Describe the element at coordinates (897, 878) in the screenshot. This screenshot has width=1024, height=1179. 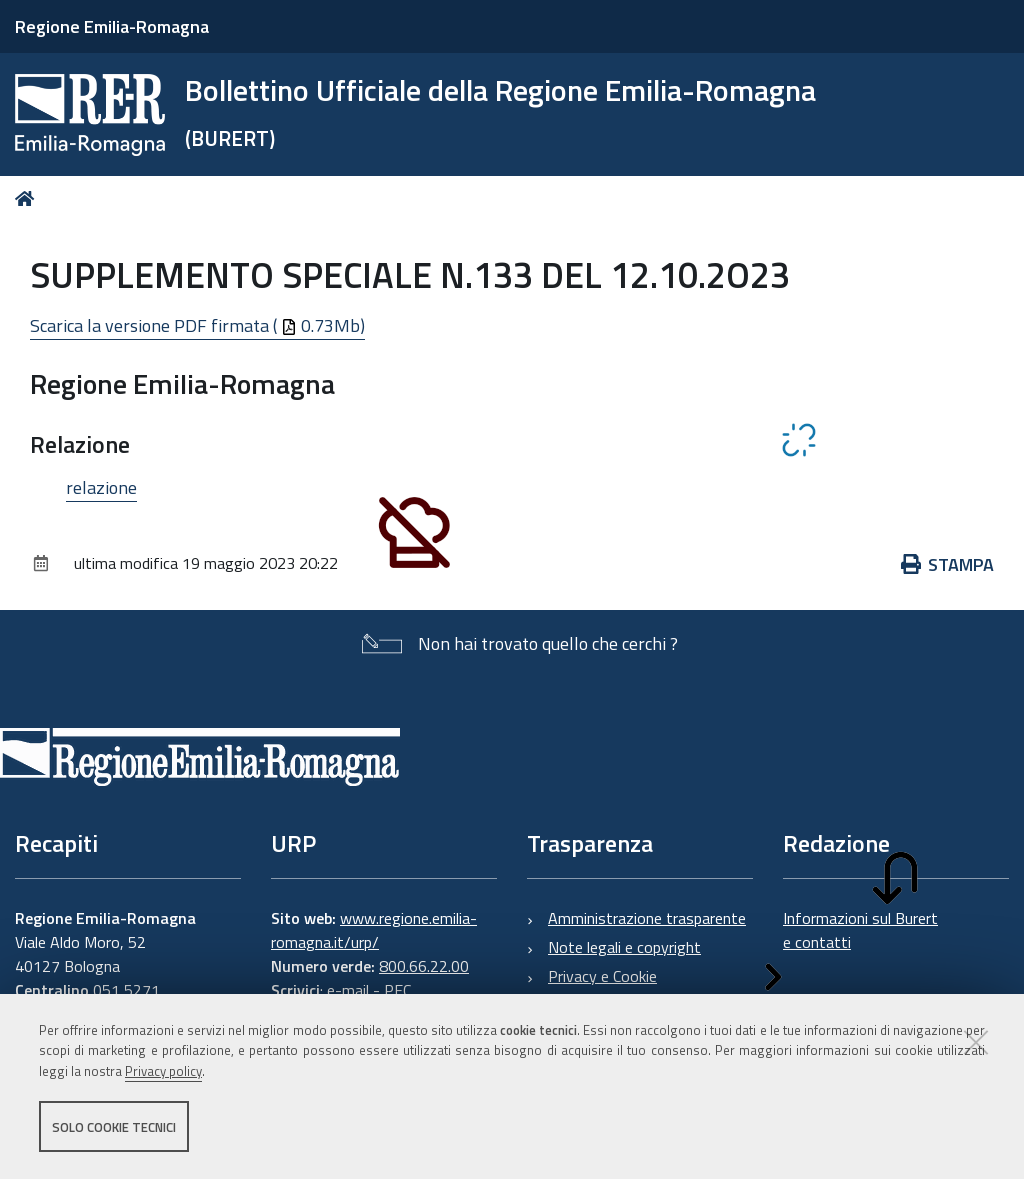
I see `undo or reverse last action` at that location.